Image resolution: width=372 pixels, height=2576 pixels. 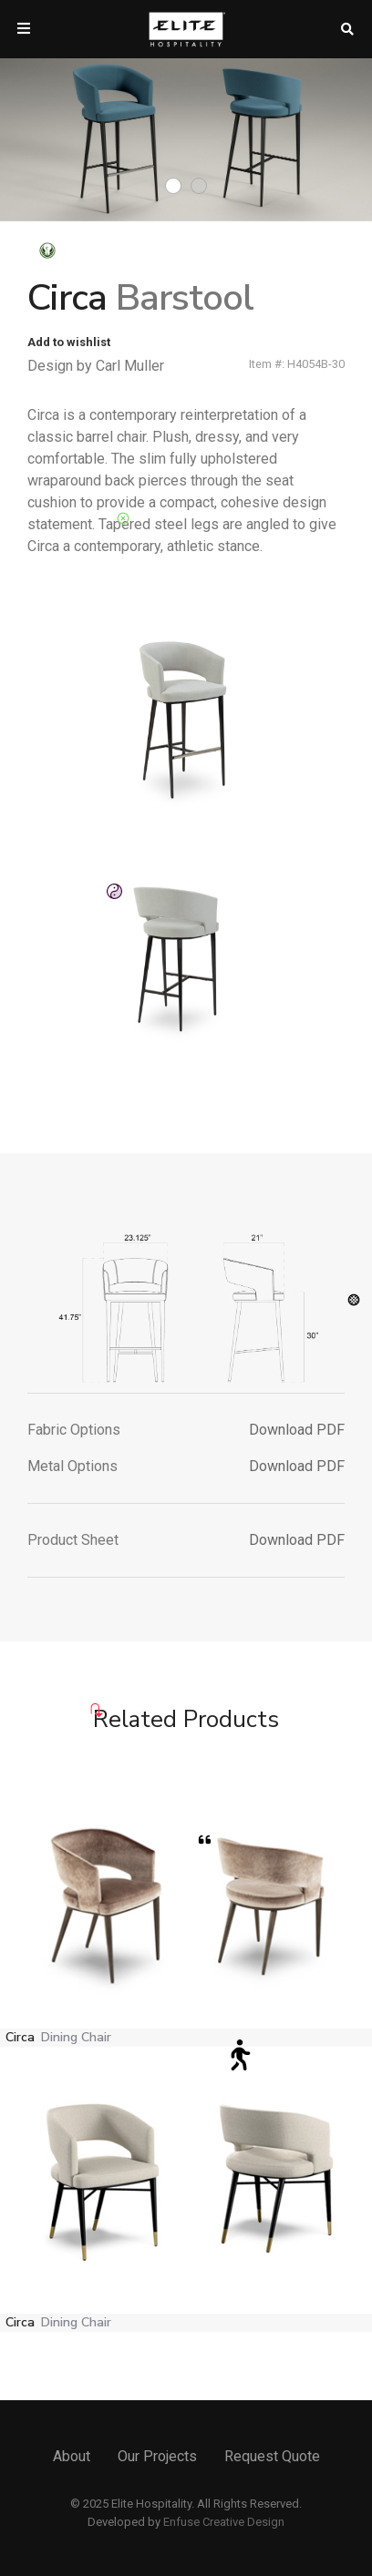 I want to click on redo or repeat last action, so click(x=96, y=1710).